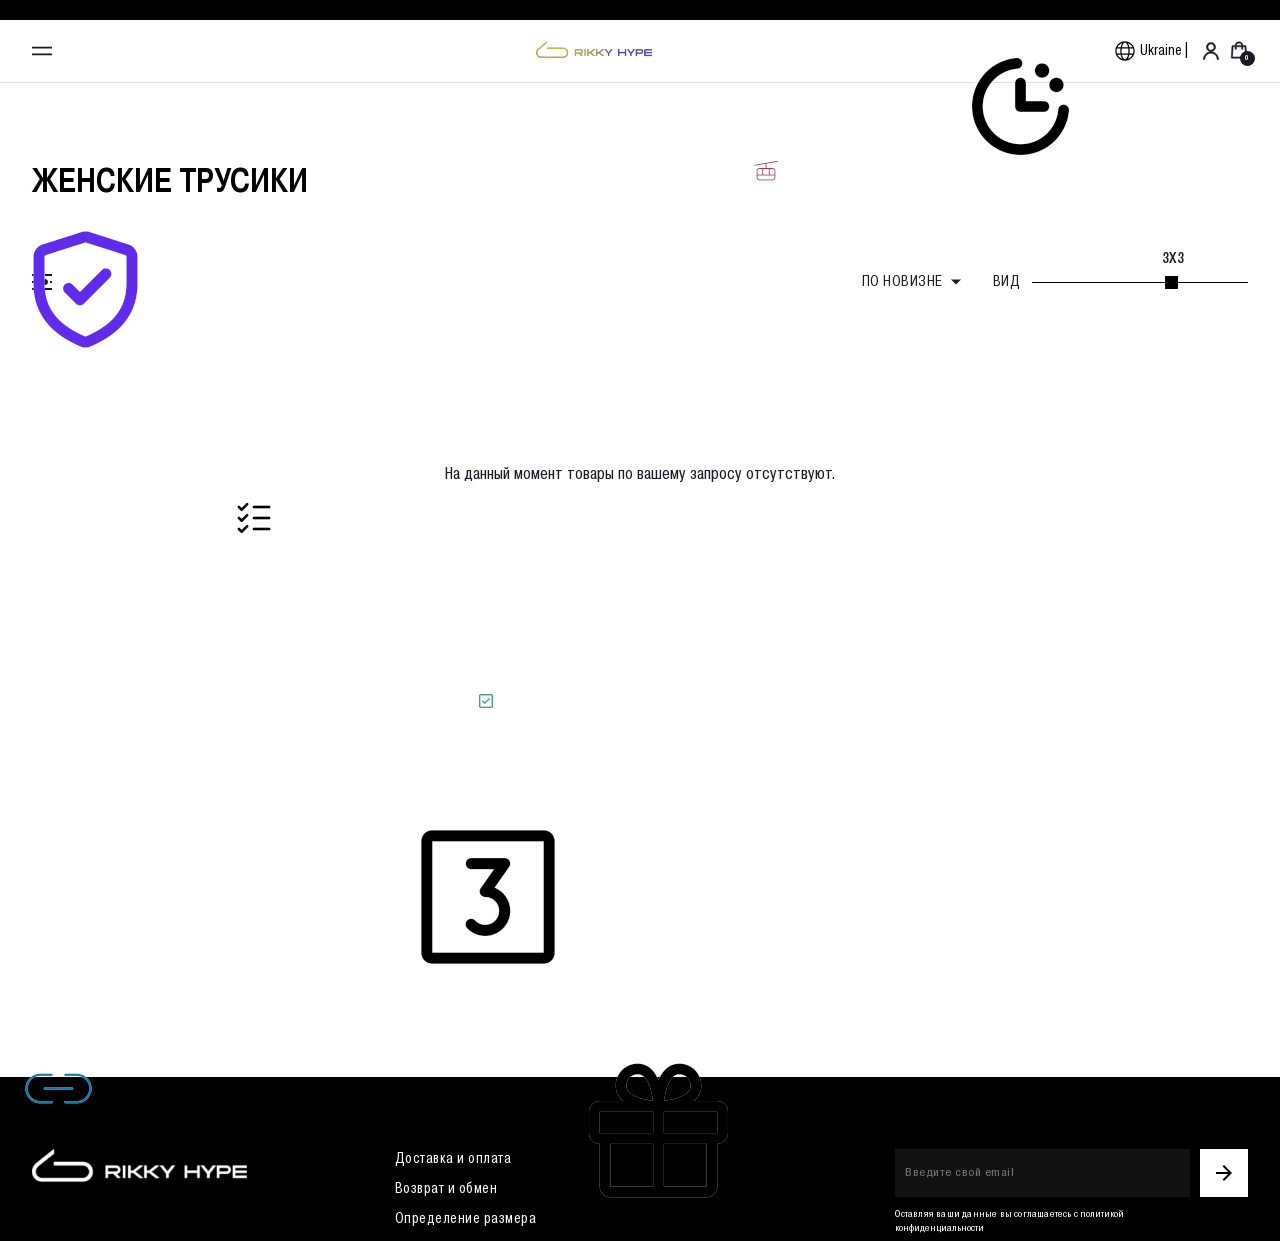 The image size is (1280, 1241). What do you see at coordinates (488, 897) in the screenshot?
I see `select option three from a list` at bounding box center [488, 897].